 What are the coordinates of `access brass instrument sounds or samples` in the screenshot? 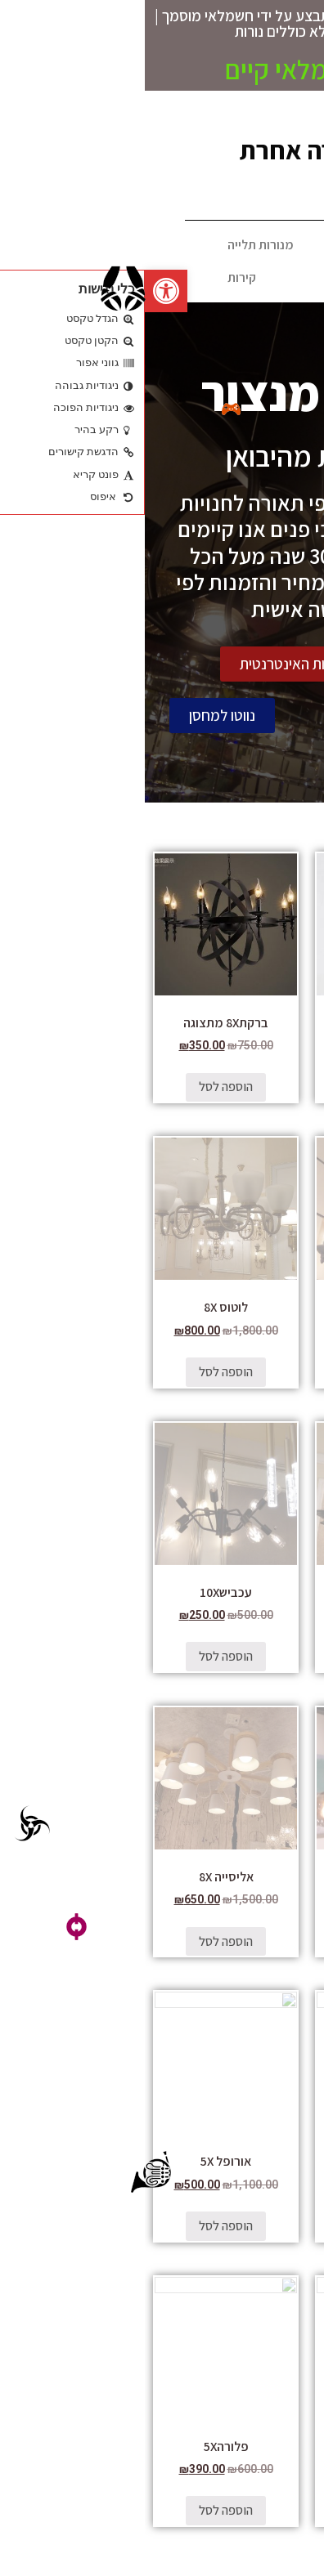 It's located at (151, 2171).